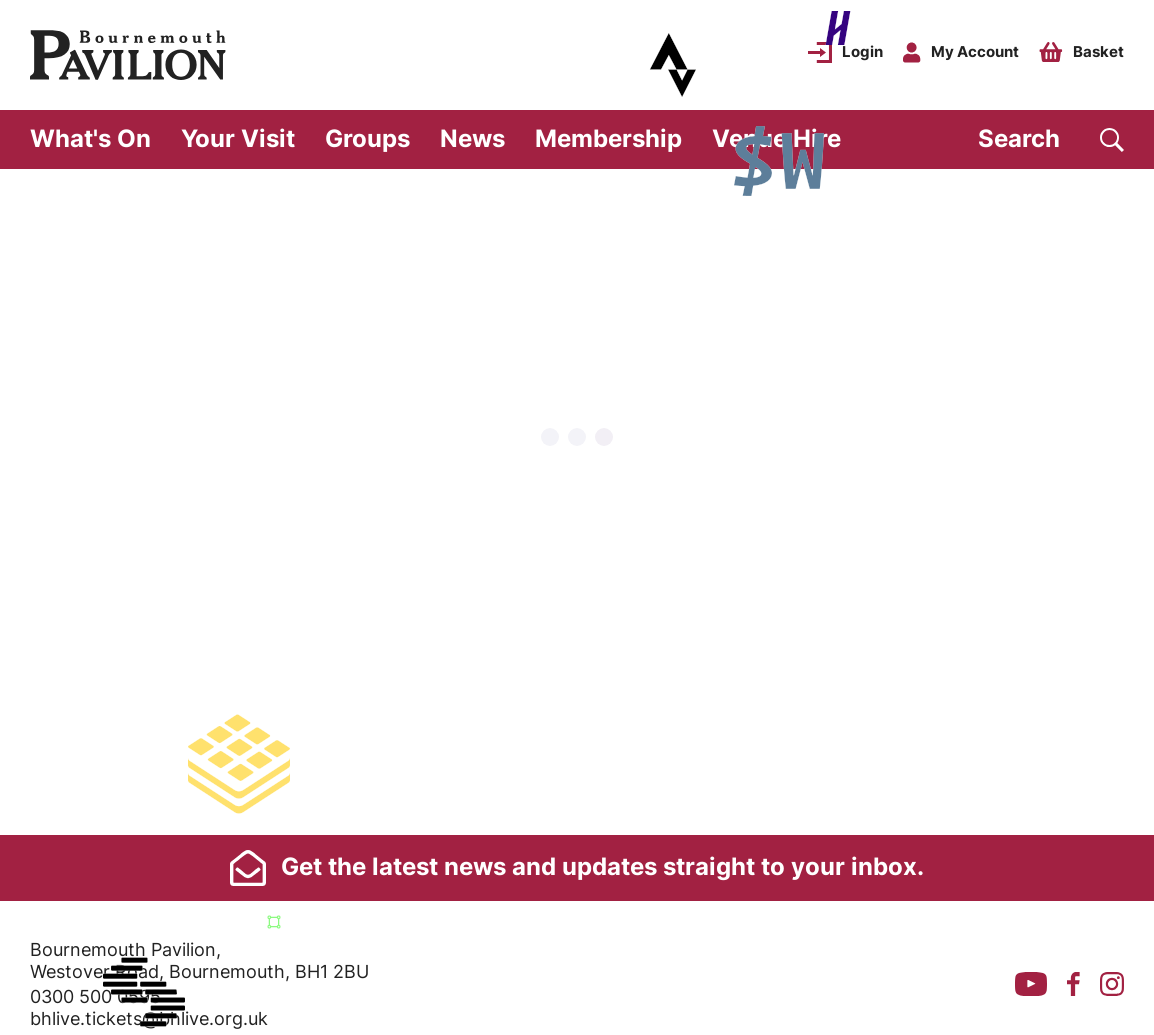  What do you see at coordinates (239, 764) in the screenshot?
I see `open torizon platform dashboard` at bounding box center [239, 764].